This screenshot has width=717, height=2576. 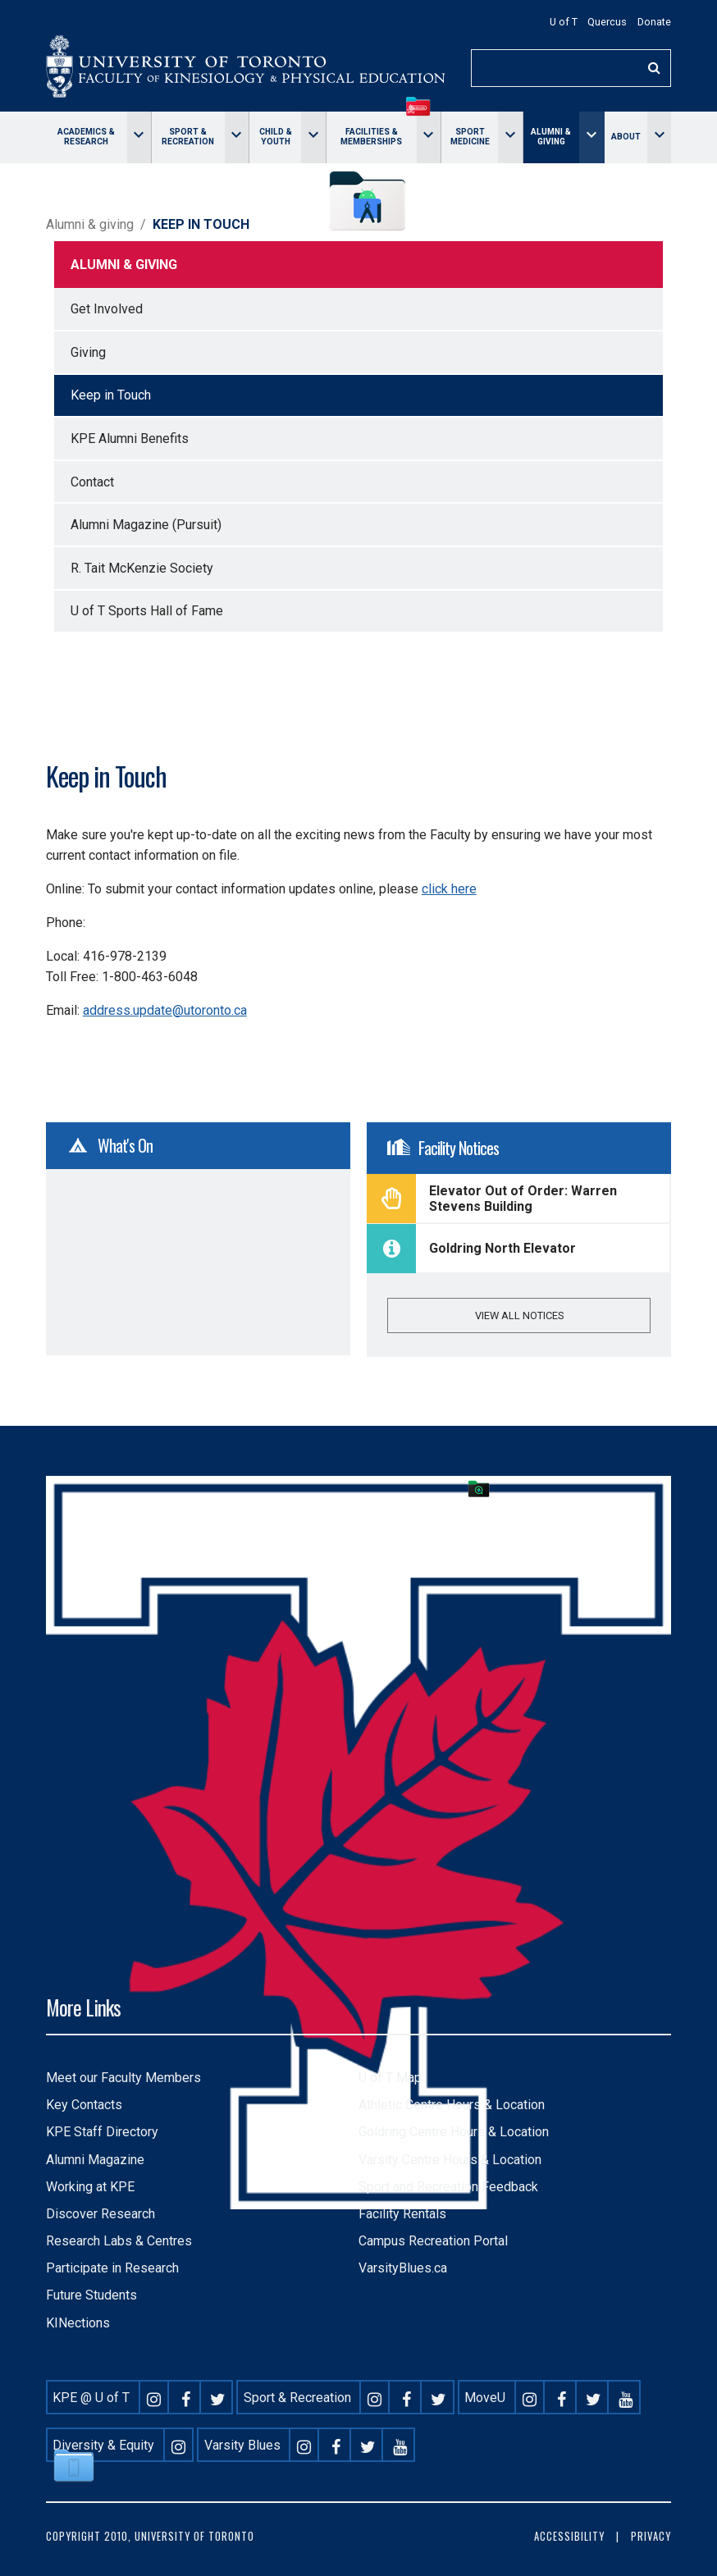 What do you see at coordinates (367, 203) in the screenshot?
I see `open android studio projects folder` at bounding box center [367, 203].